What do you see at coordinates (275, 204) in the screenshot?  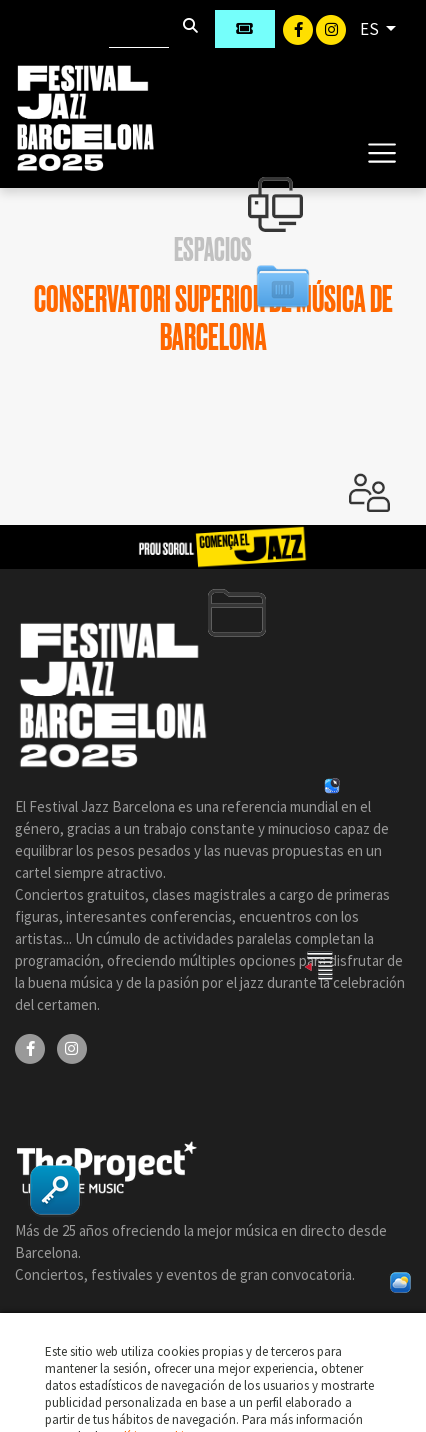 I see `manage connected devices and peripherals` at bounding box center [275, 204].